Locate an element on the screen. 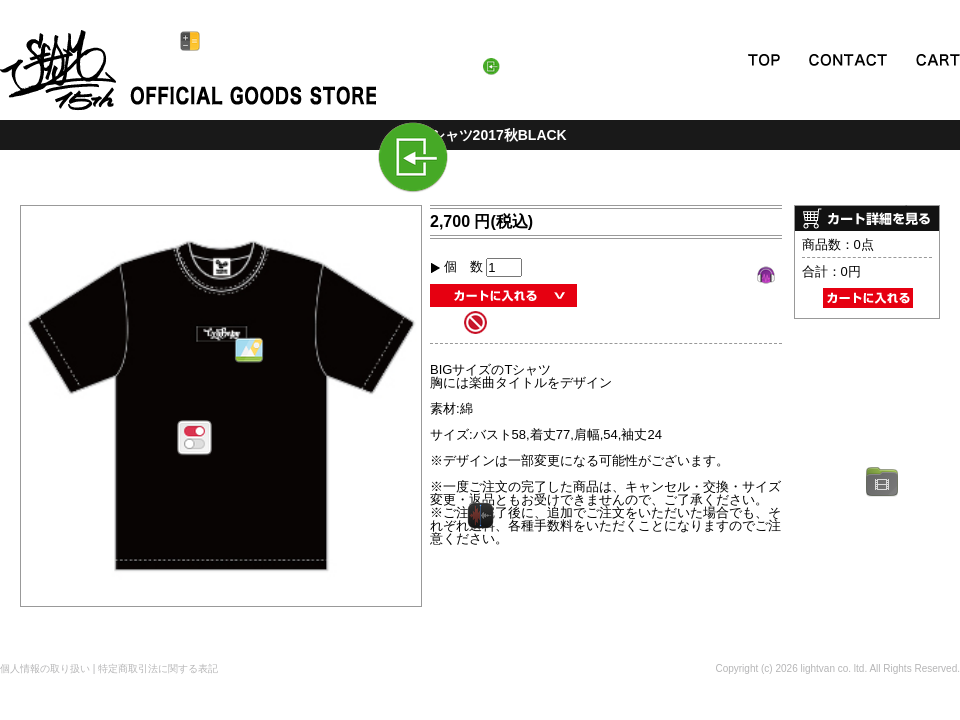  audio output device connected is located at coordinates (766, 275).